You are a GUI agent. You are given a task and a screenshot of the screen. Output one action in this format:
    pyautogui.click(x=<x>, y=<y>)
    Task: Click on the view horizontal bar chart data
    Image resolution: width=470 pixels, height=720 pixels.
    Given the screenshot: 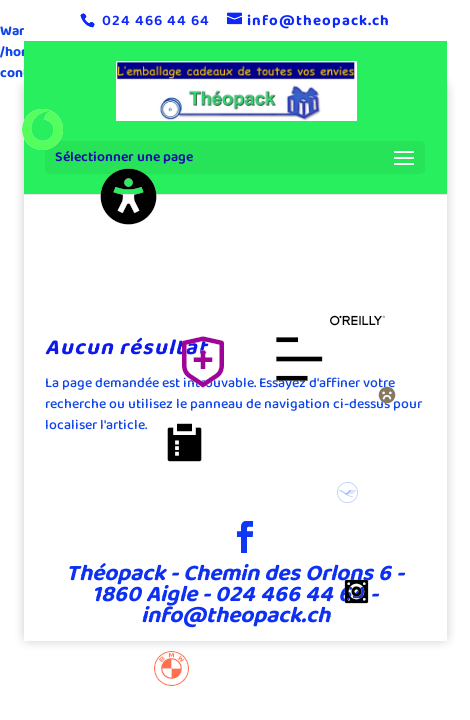 What is the action you would take?
    pyautogui.click(x=298, y=359)
    